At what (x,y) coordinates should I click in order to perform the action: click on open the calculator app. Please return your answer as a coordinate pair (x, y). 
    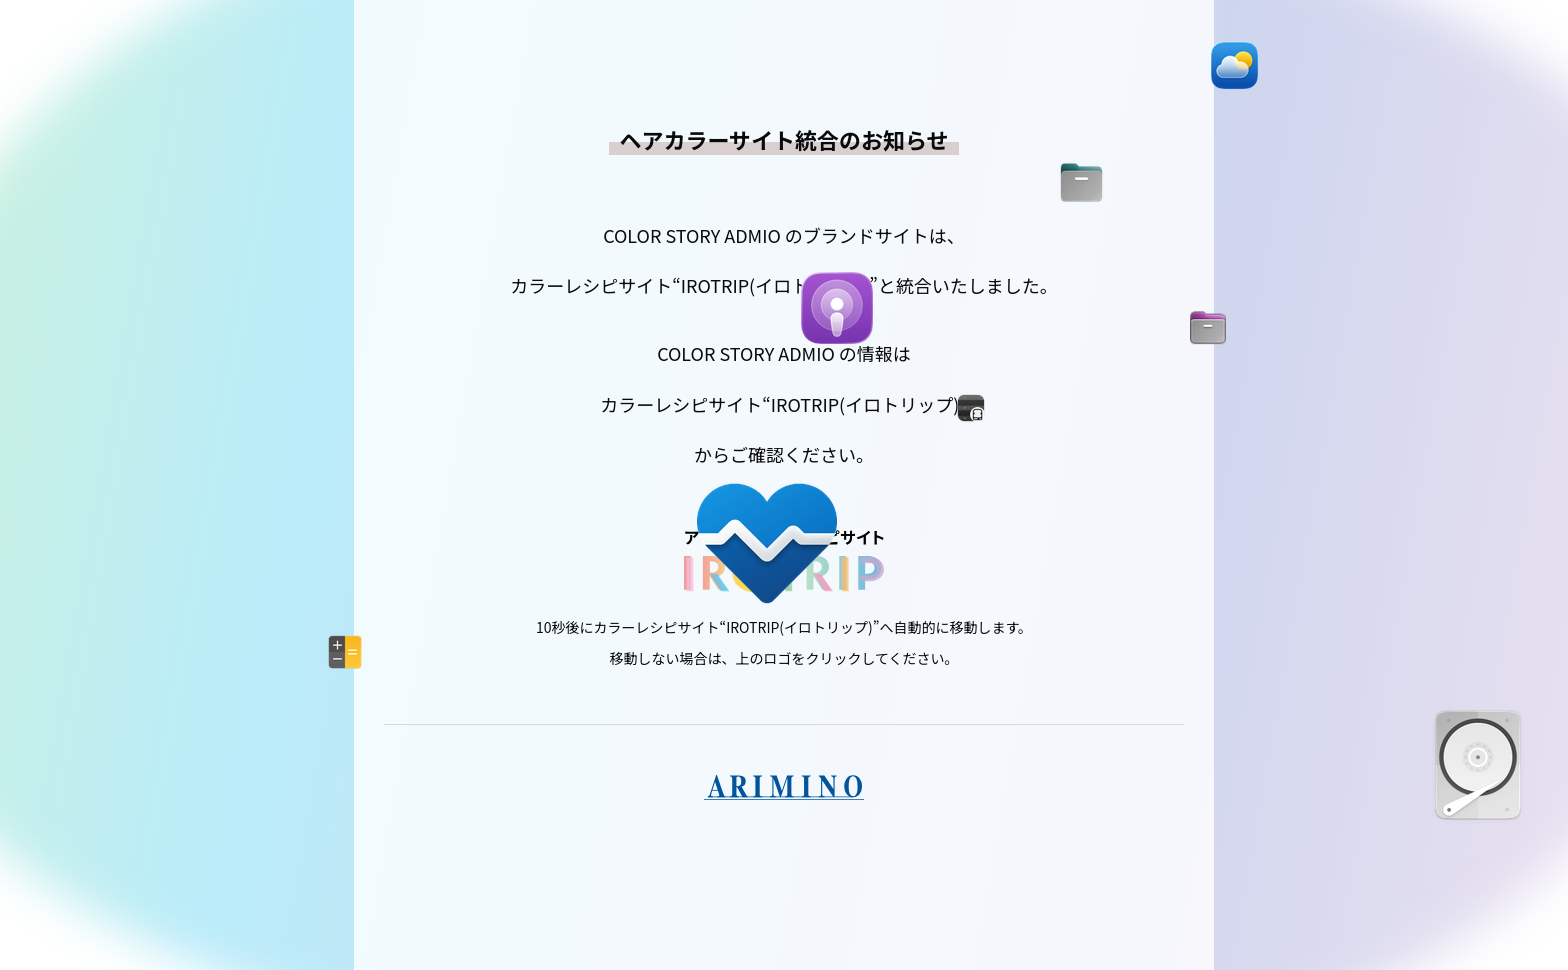
    Looking at the image, I should click on (345, 652).